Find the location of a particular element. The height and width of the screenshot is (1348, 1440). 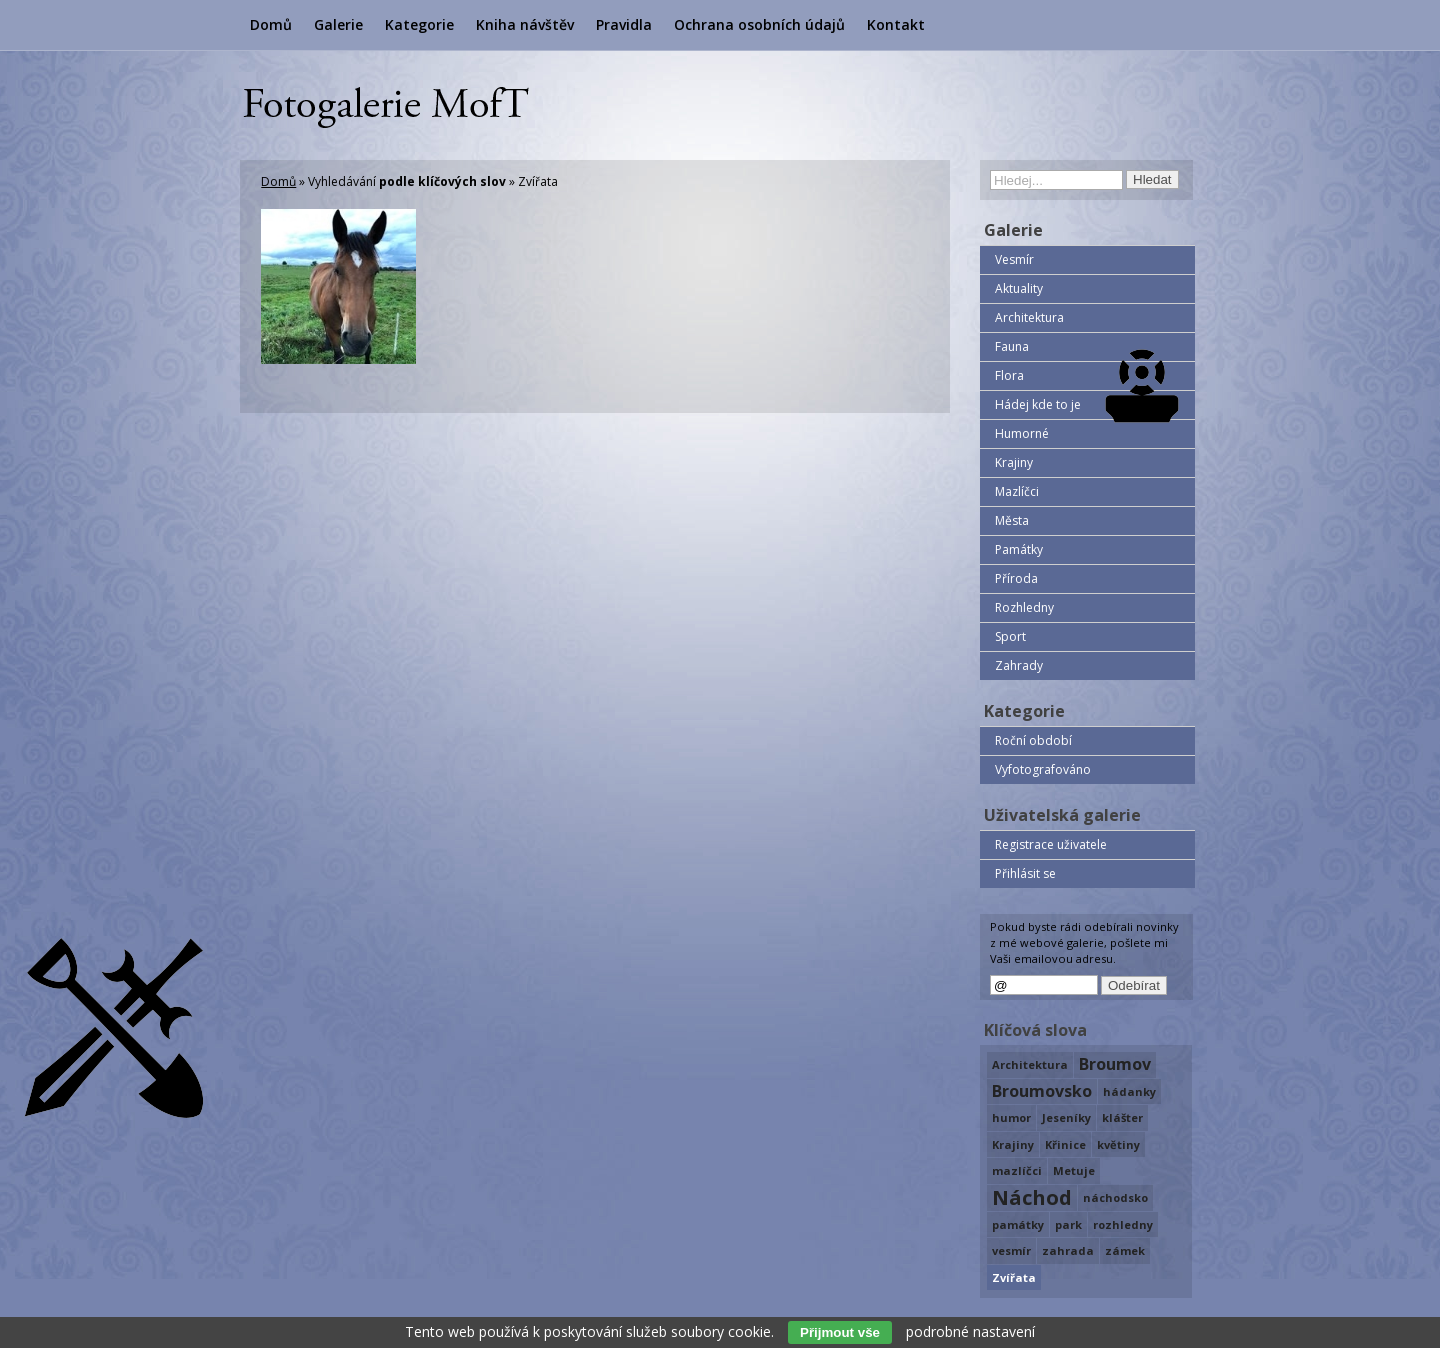

indicates a headshot kill or critical hit is located at coordinates (1142, 386).